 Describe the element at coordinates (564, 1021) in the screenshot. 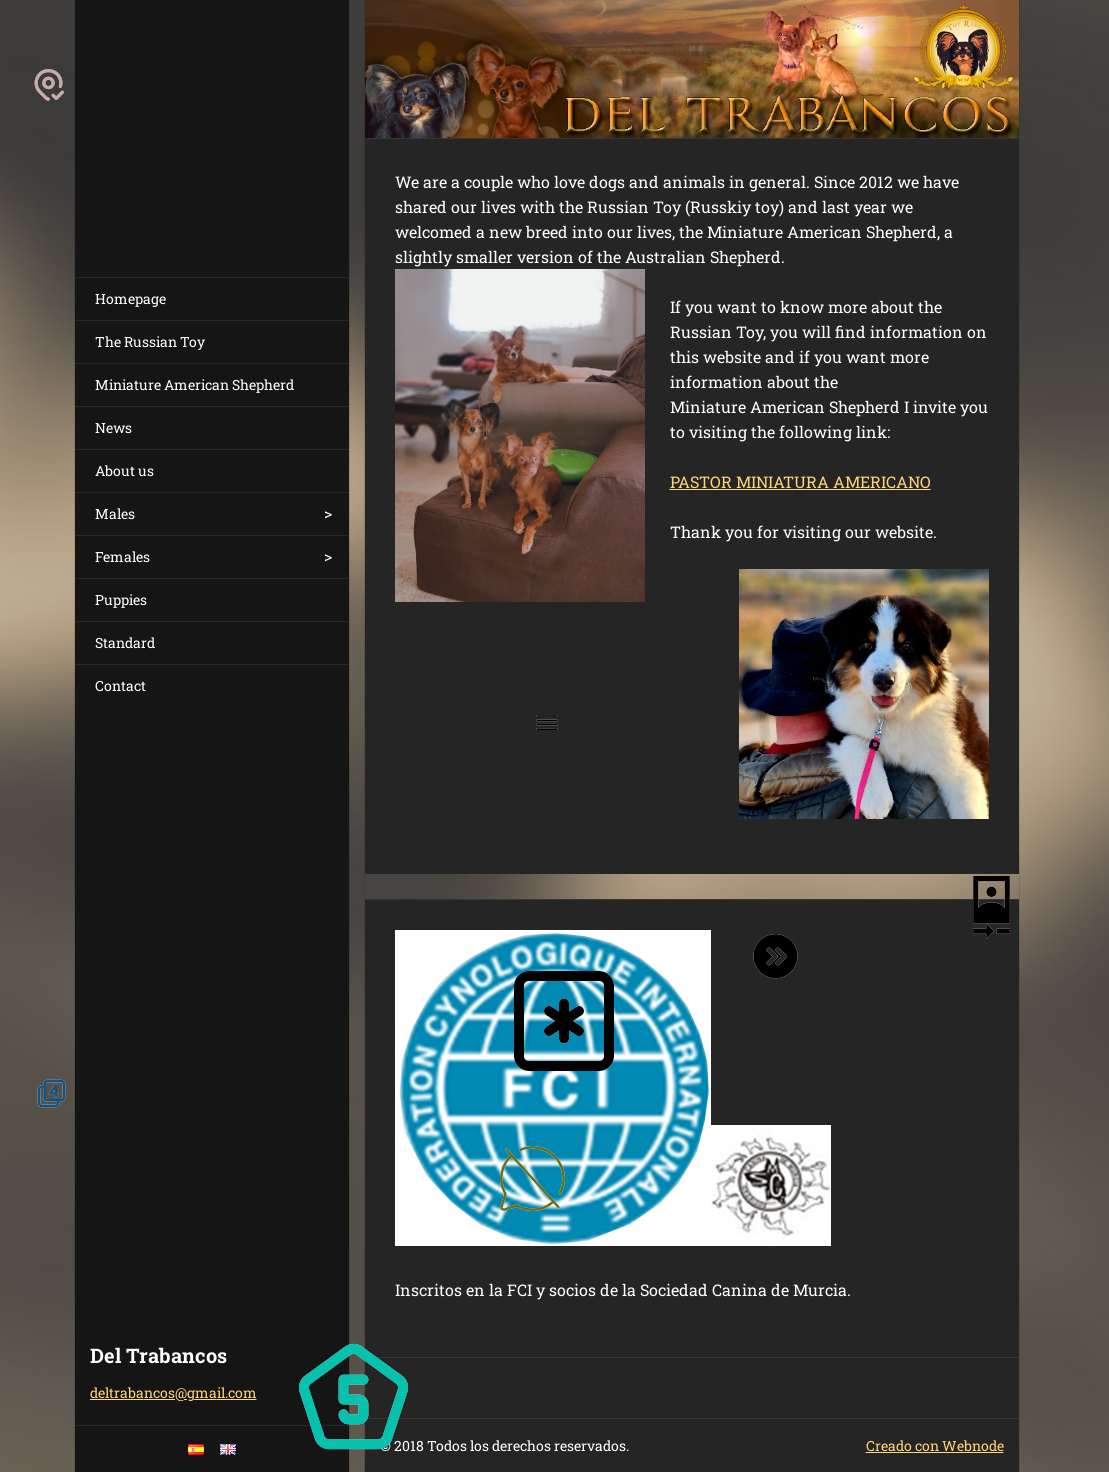

I see `enter a password or passcode field` at that location.